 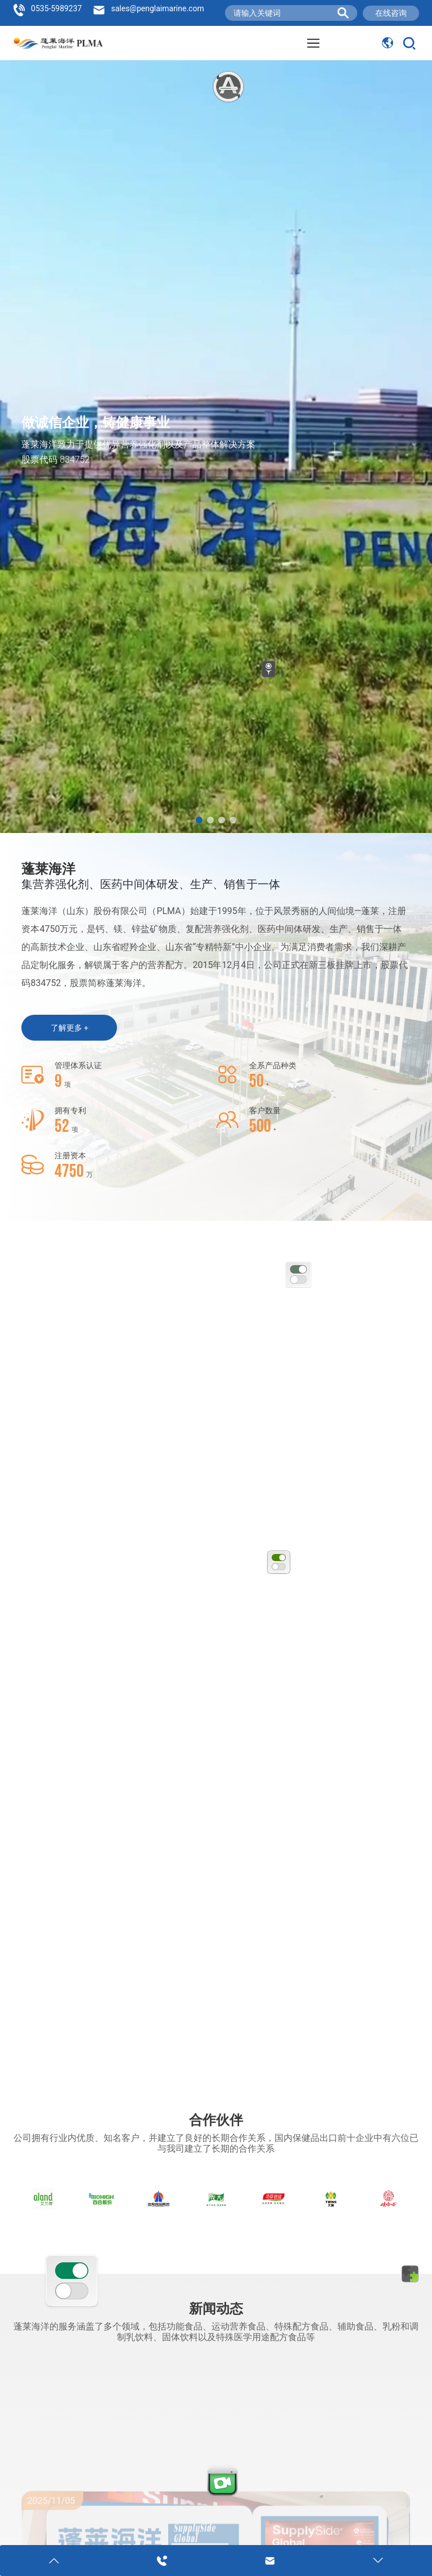 What do you see at coordinates (278, 1562) in the screenshot?
I see `open system settings or preferences` at bounding box center [278, 1562].